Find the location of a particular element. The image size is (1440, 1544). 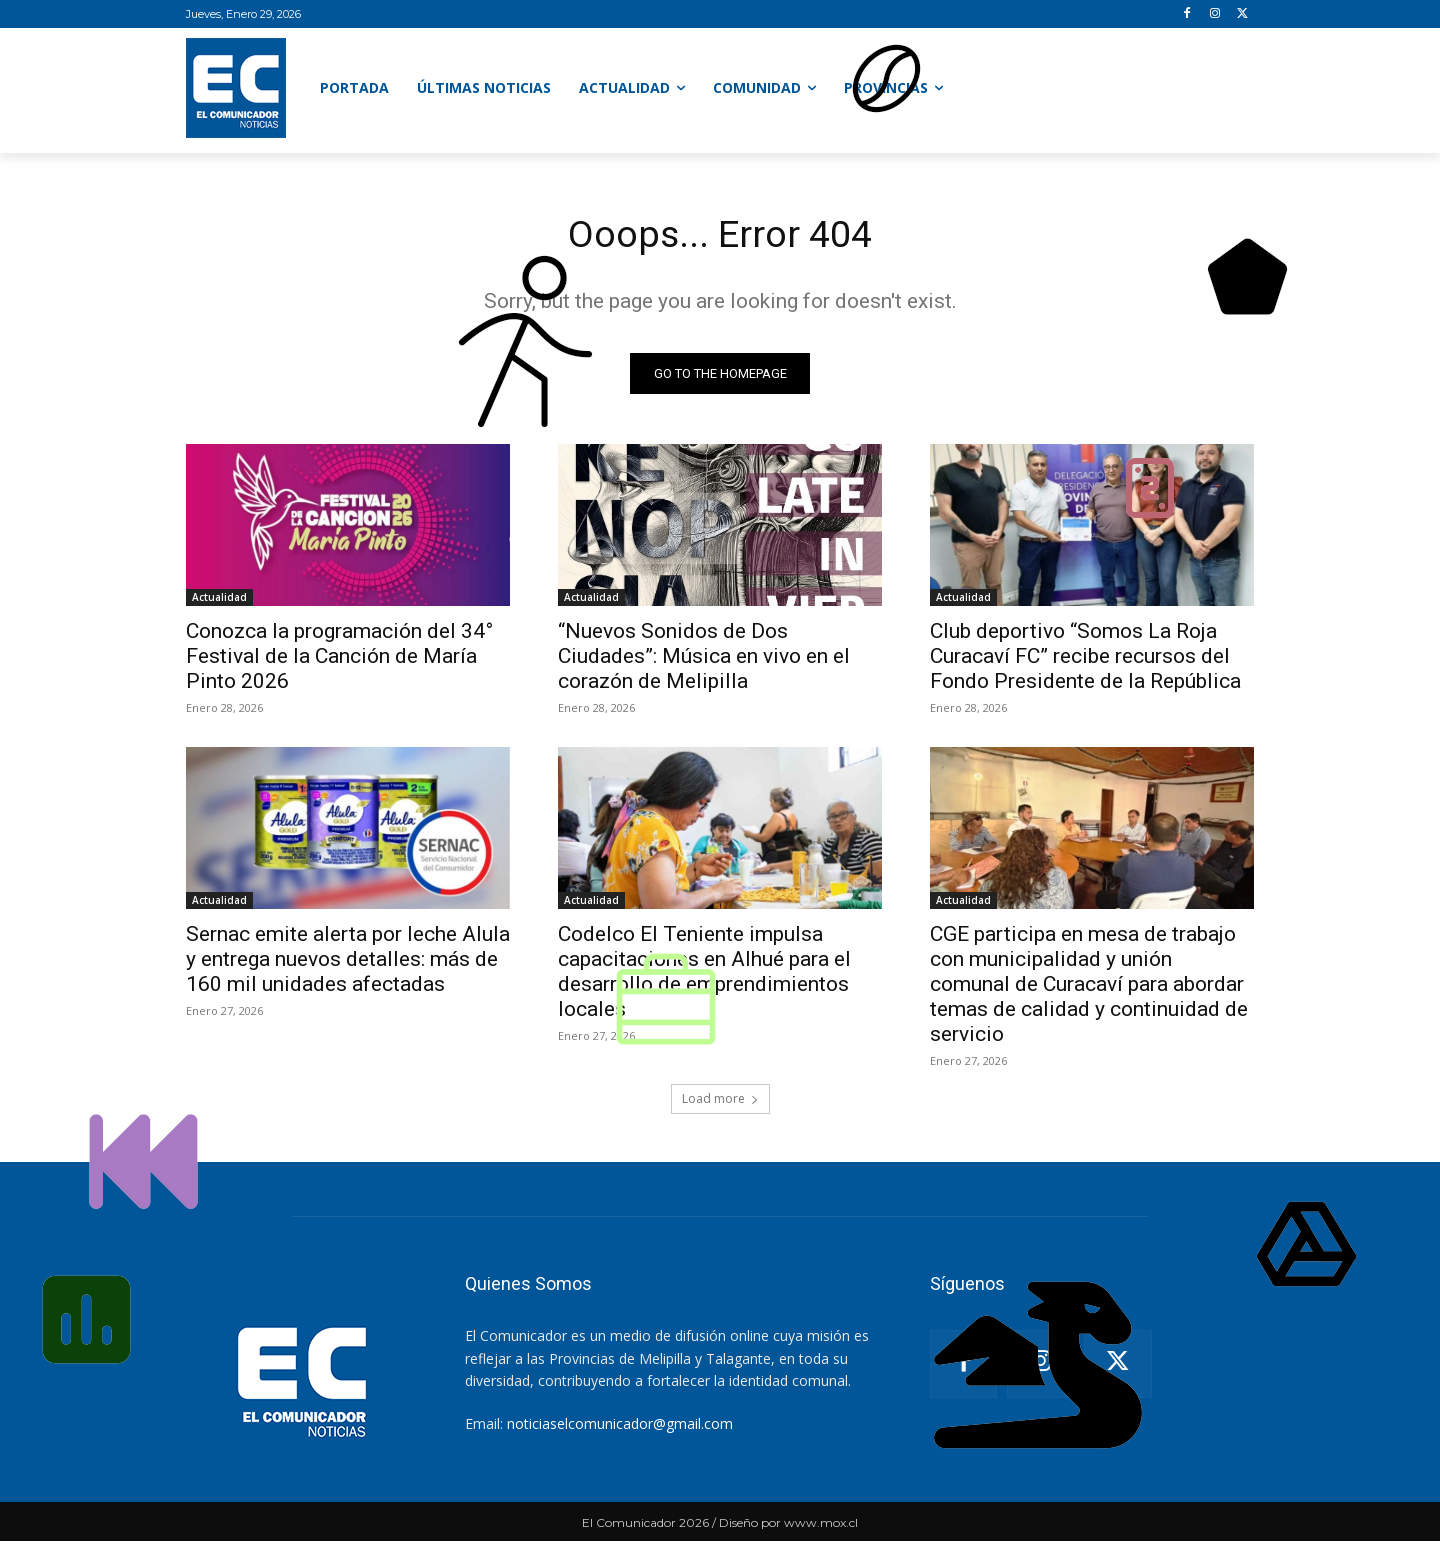

access work or business documents is located at coordinates (666, 1003).